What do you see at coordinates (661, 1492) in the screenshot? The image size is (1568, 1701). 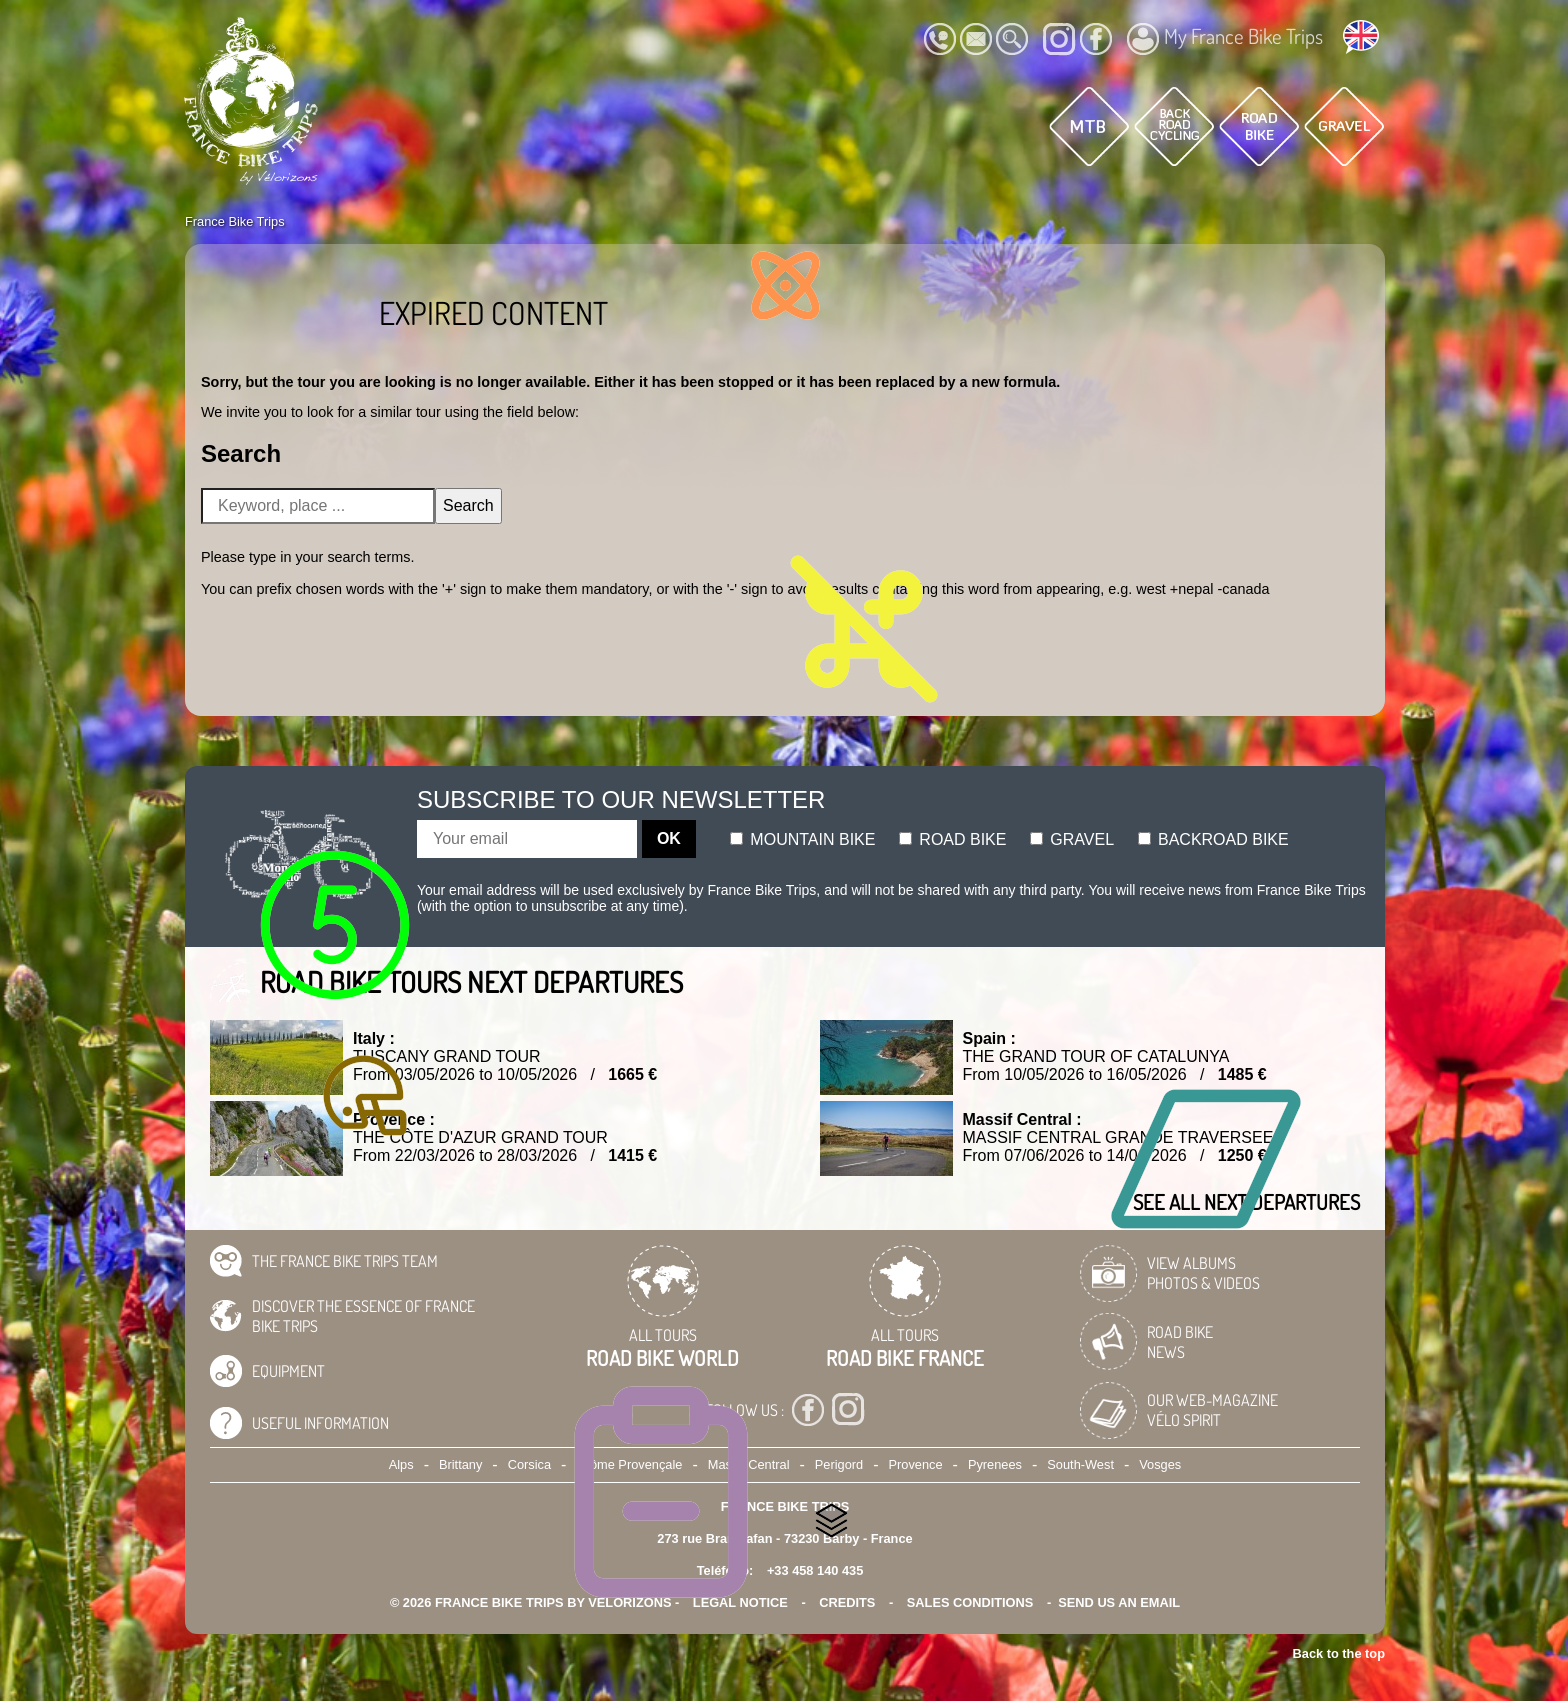 I see `remove an item from the clipboard` at bounding box center [661, 1492].